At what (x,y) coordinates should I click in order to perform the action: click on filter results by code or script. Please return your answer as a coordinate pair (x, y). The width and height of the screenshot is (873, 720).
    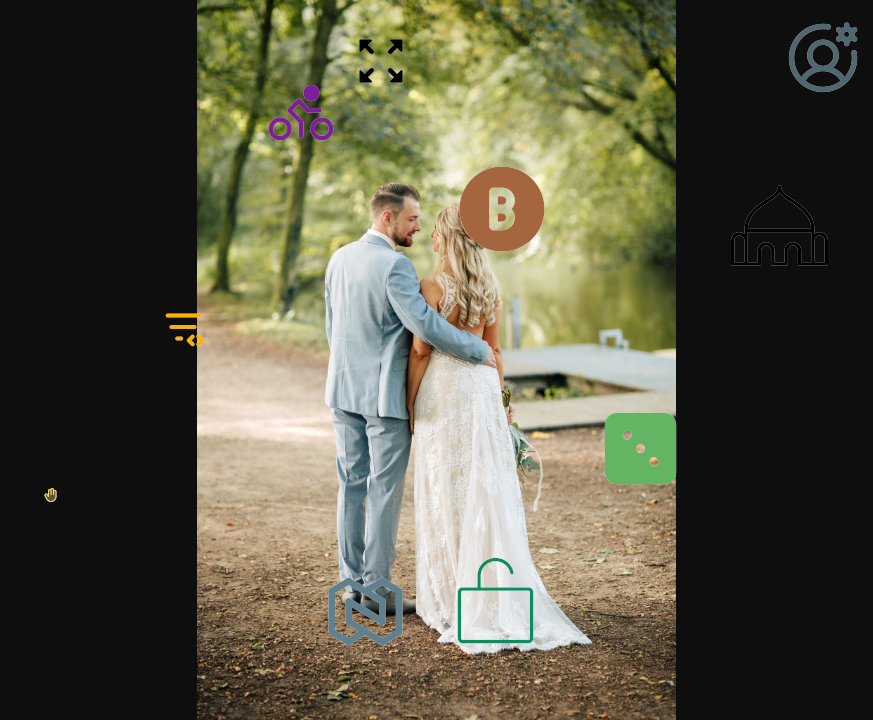
    Looking at the image, I should click on (183, 327).